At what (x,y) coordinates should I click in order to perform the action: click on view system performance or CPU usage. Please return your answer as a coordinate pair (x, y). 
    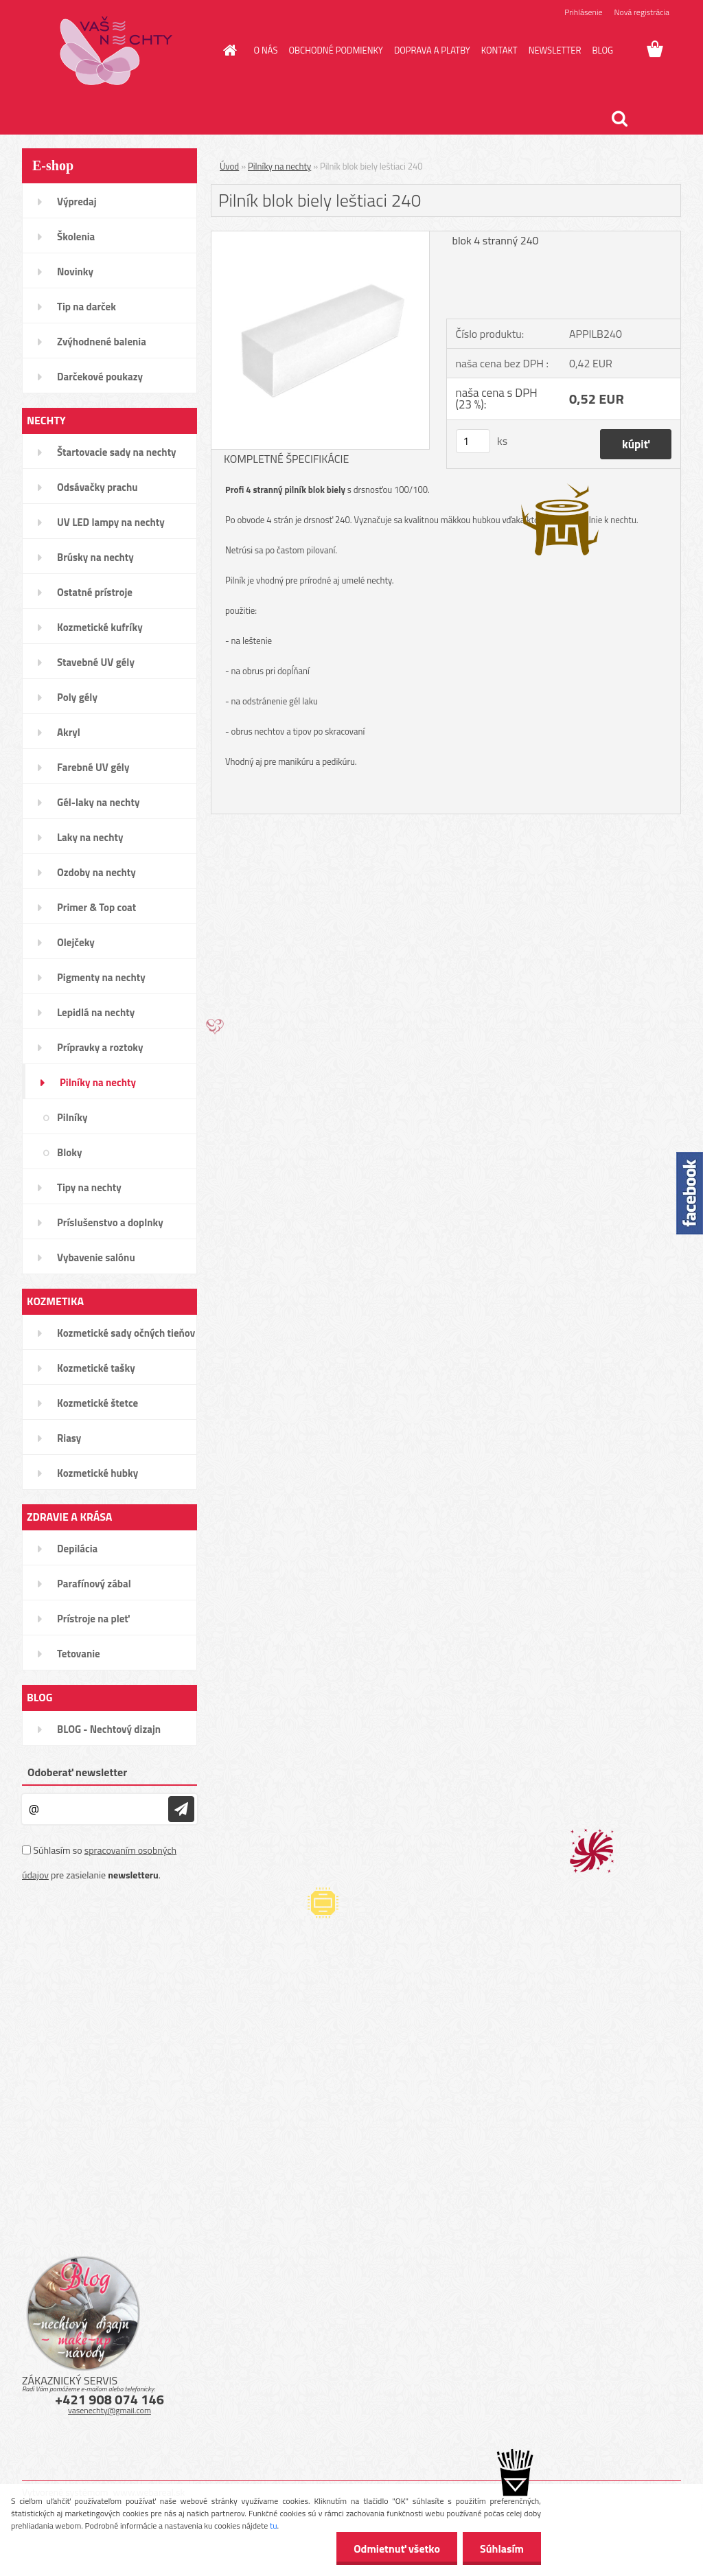
    Looking at the image, I should click on (323, 1902).